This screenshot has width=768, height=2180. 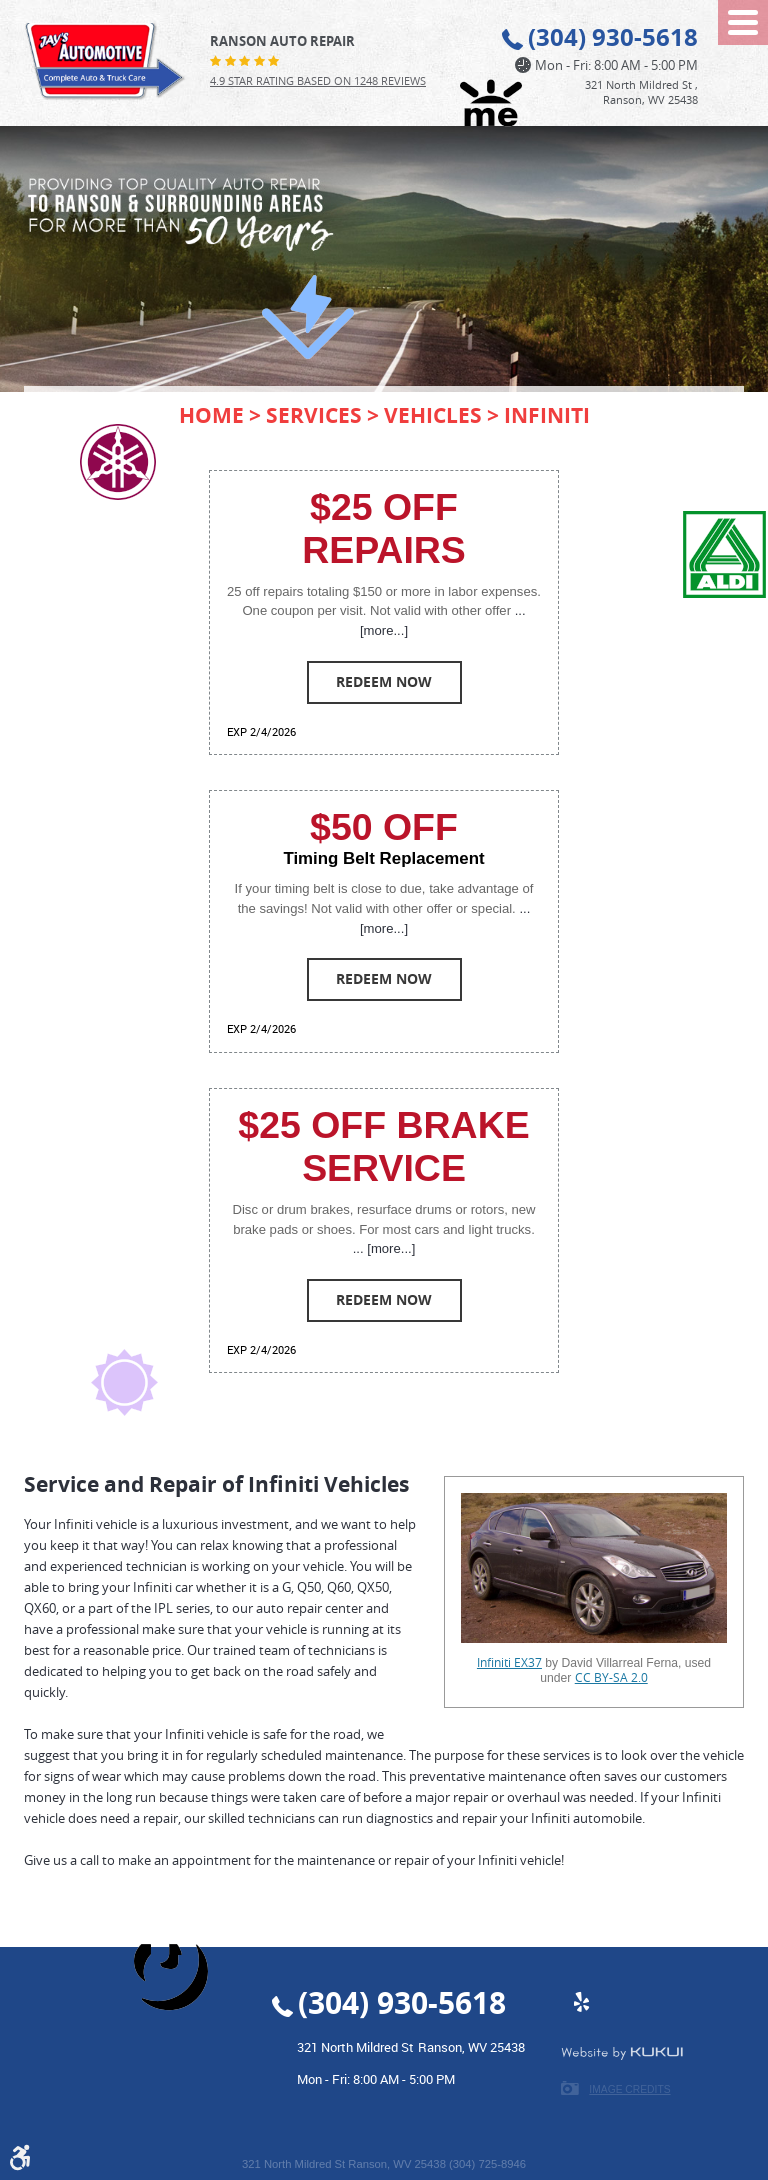 I want to click on visit GoFundMe website or app, so click(x=491, y=103).